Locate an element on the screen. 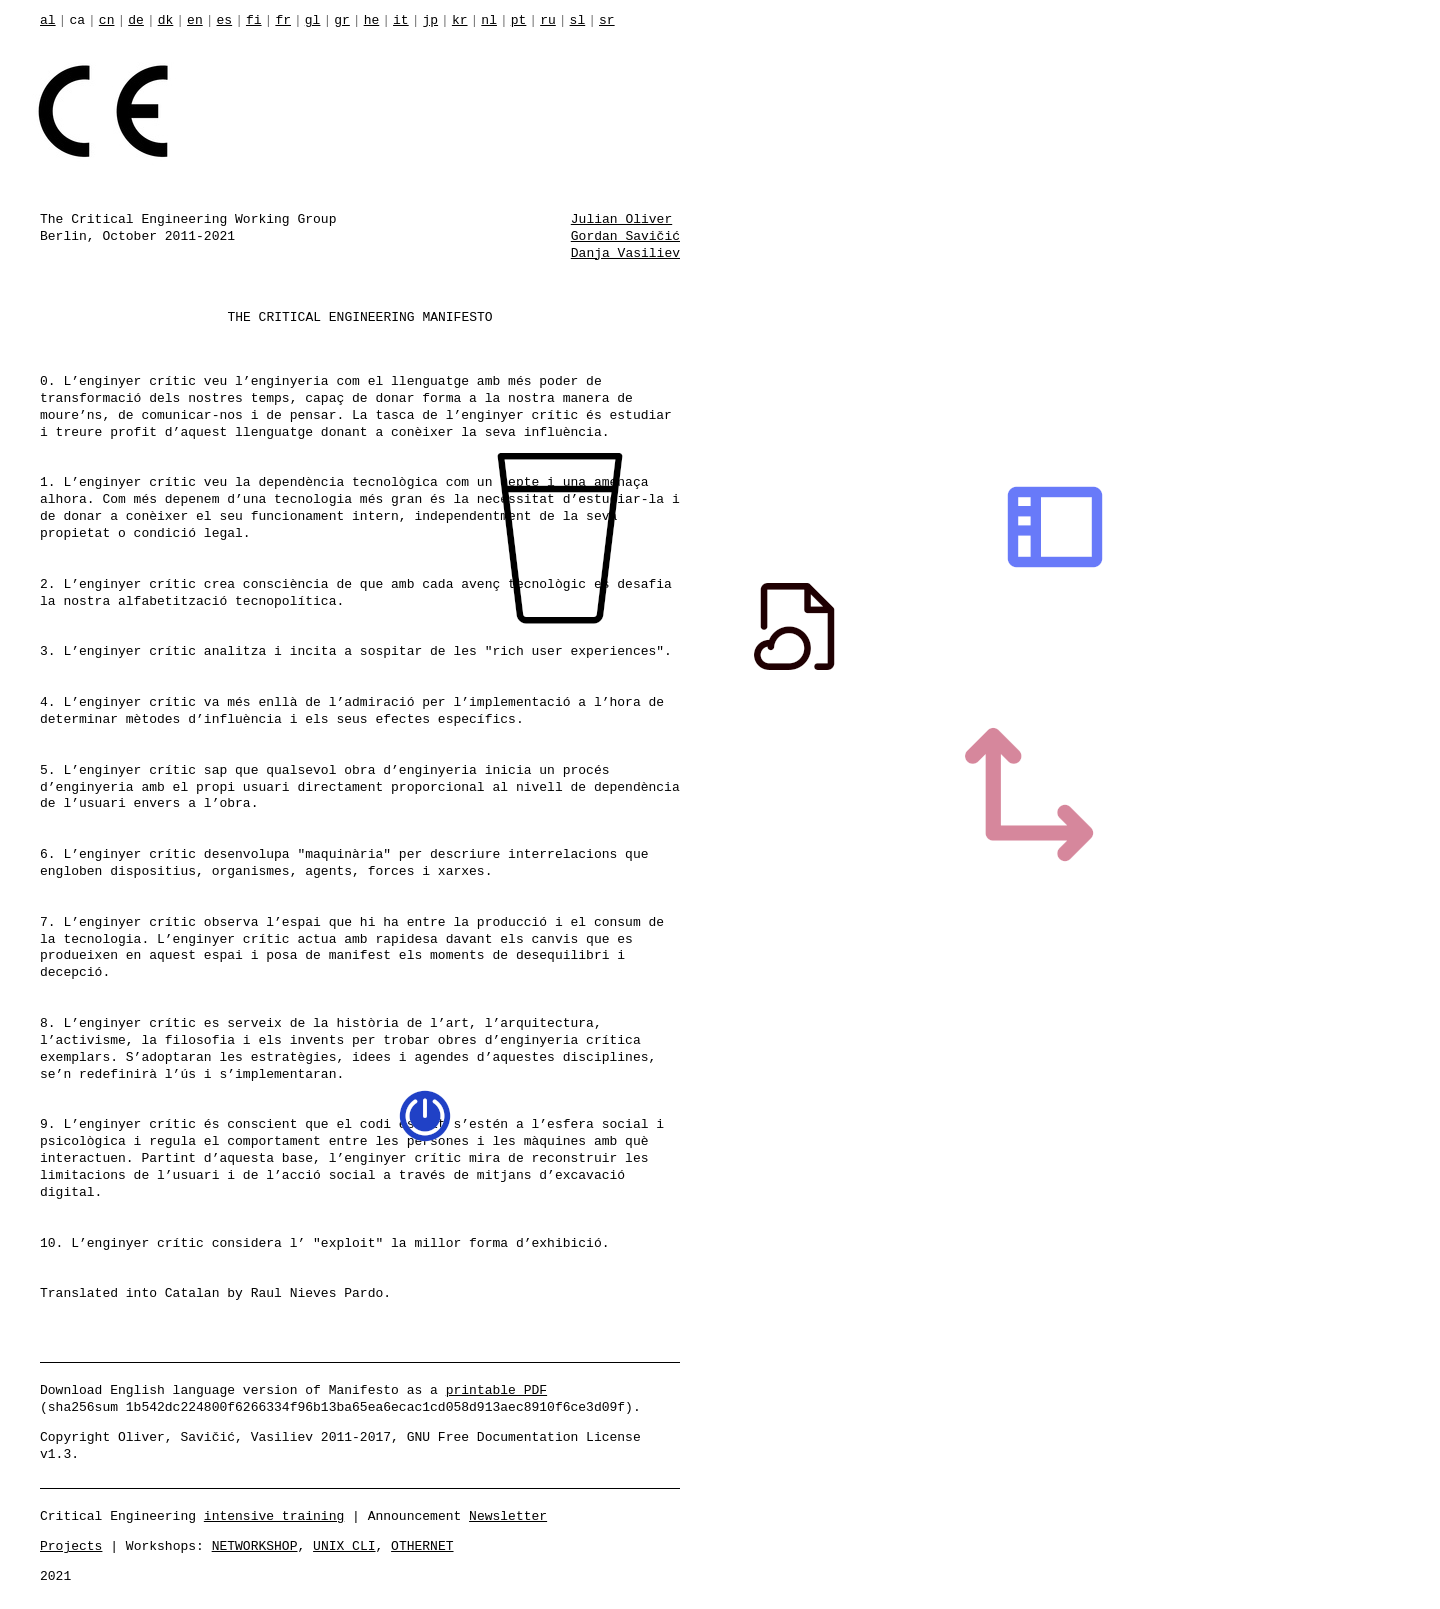 This screenshot has width=1440, height=1609. access cloud-synced files is located at coordinates (797, 626).